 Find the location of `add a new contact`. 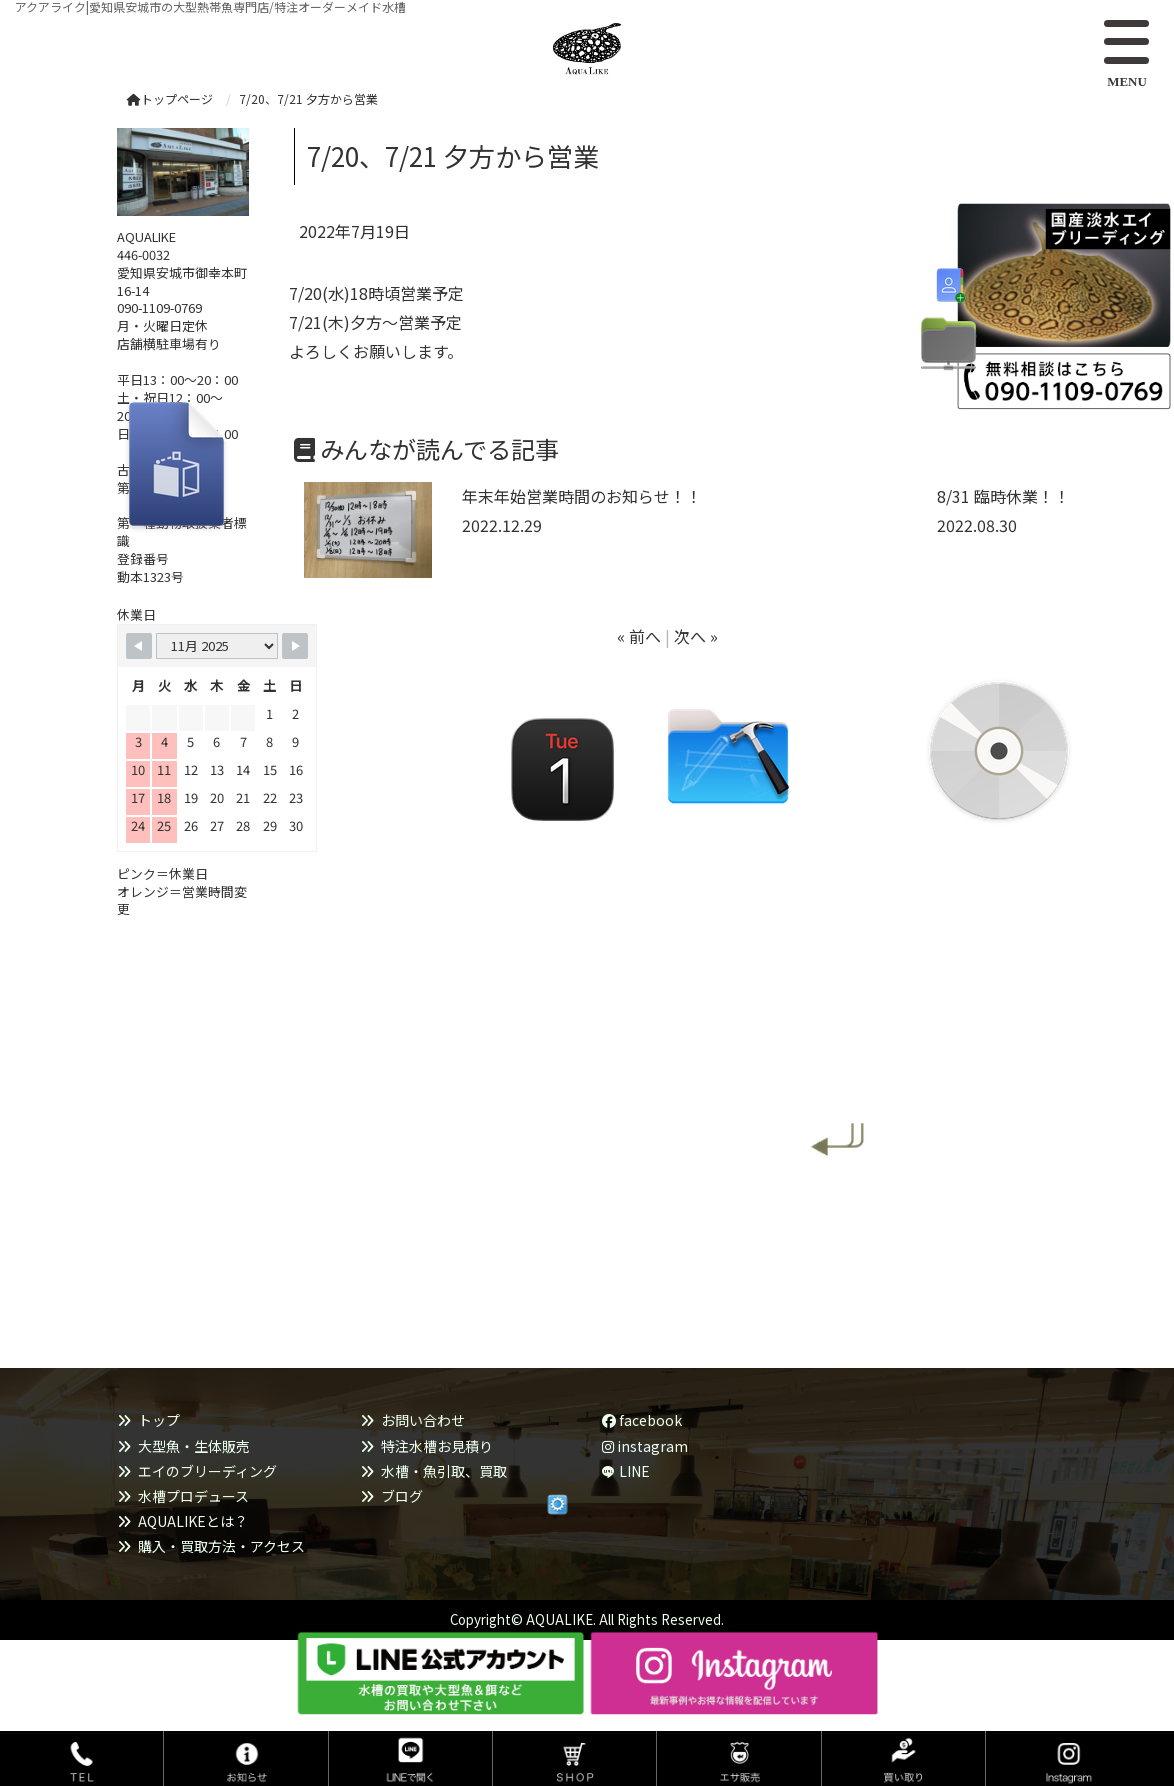

add a new contact is located at coordinates (950, 285).